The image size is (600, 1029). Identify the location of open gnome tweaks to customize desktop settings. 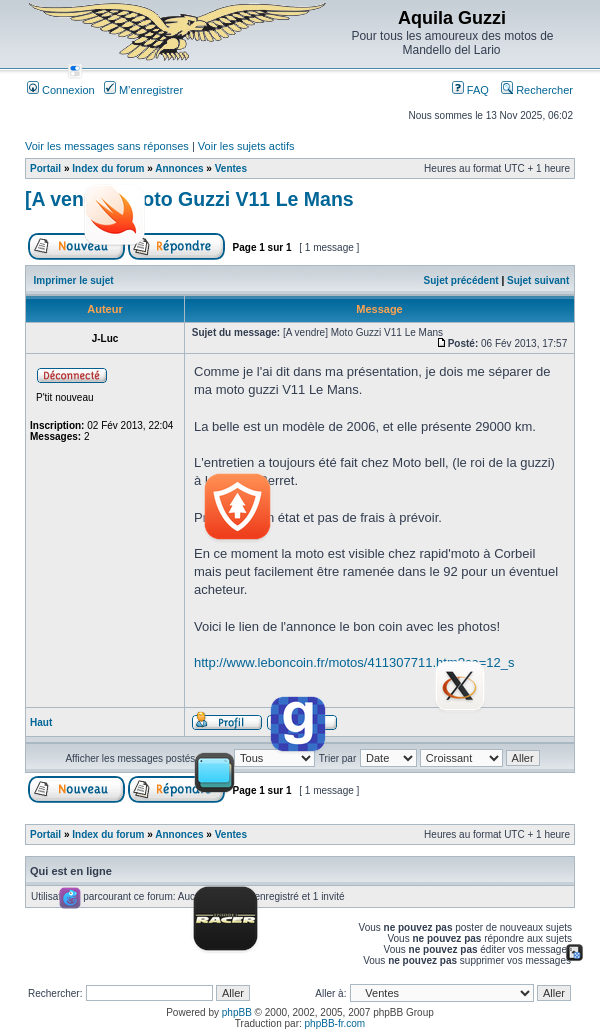
(75, 71).